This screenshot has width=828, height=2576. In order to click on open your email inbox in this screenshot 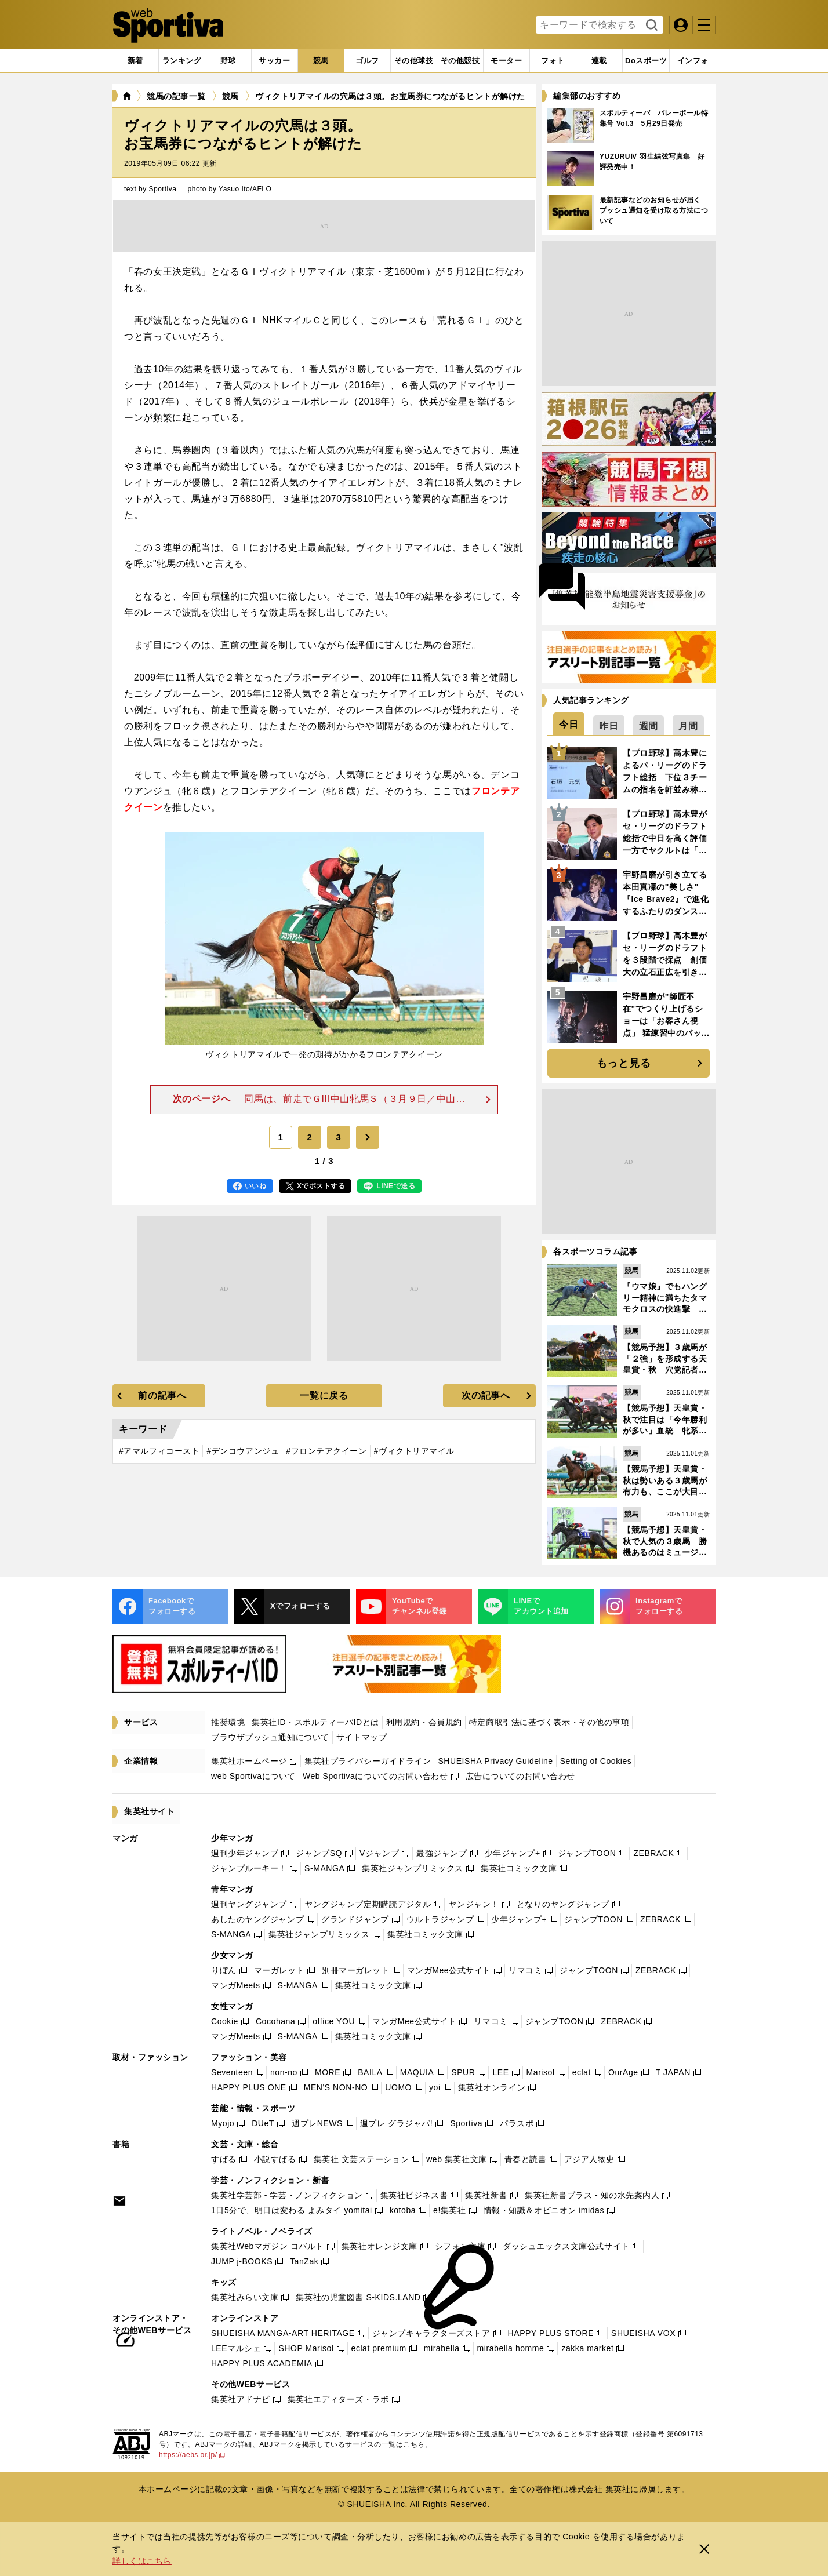, I will do `click(119, 2201)`.